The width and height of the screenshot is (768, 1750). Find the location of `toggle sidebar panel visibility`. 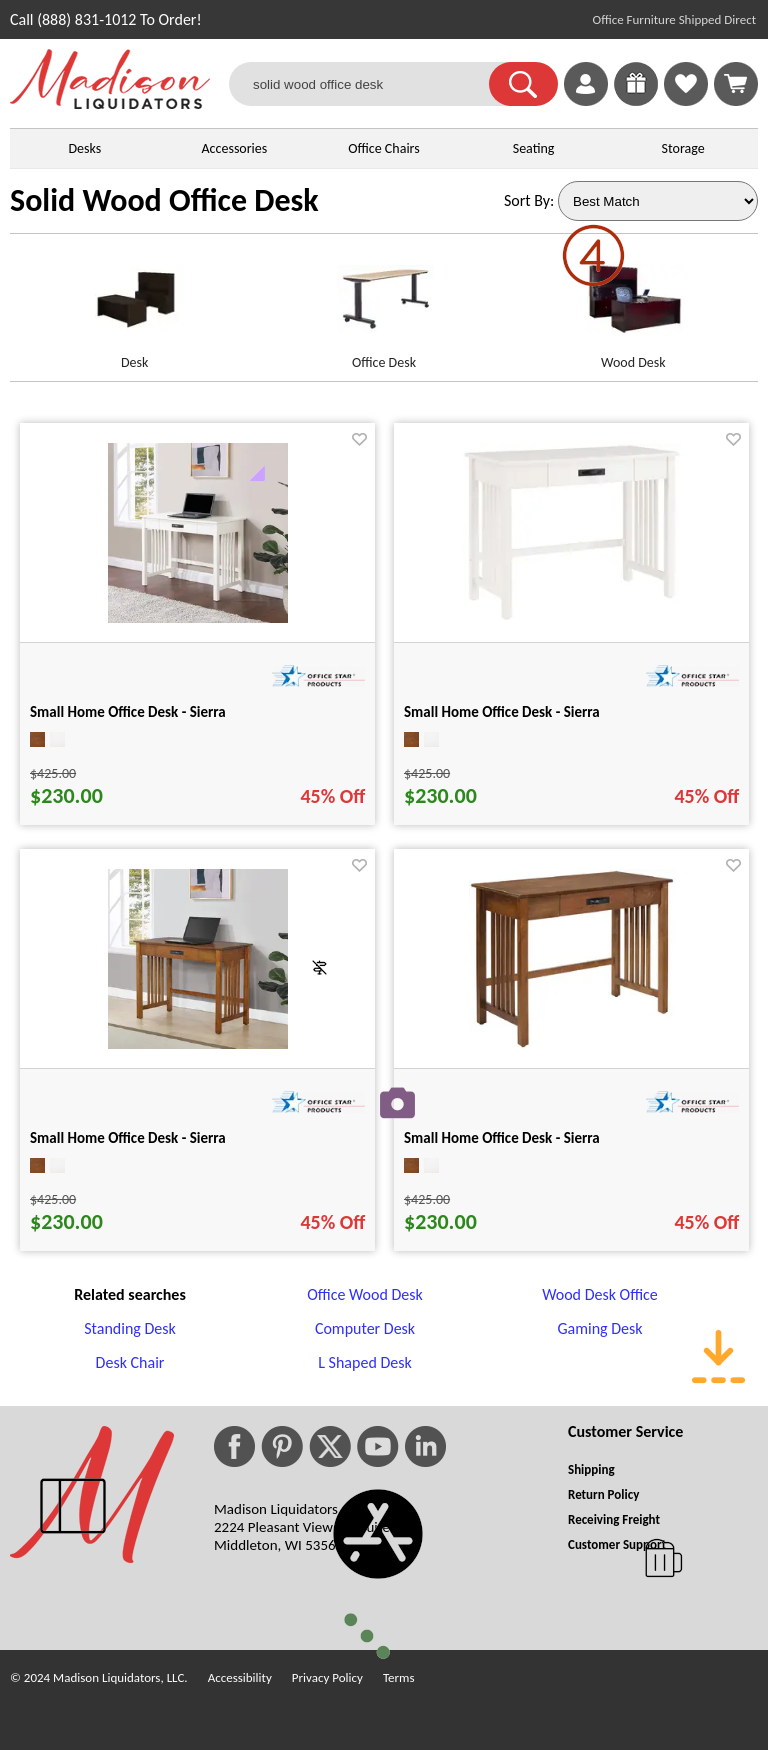

toggle sidebar panel visibility is located at coordinates (73, 1506).